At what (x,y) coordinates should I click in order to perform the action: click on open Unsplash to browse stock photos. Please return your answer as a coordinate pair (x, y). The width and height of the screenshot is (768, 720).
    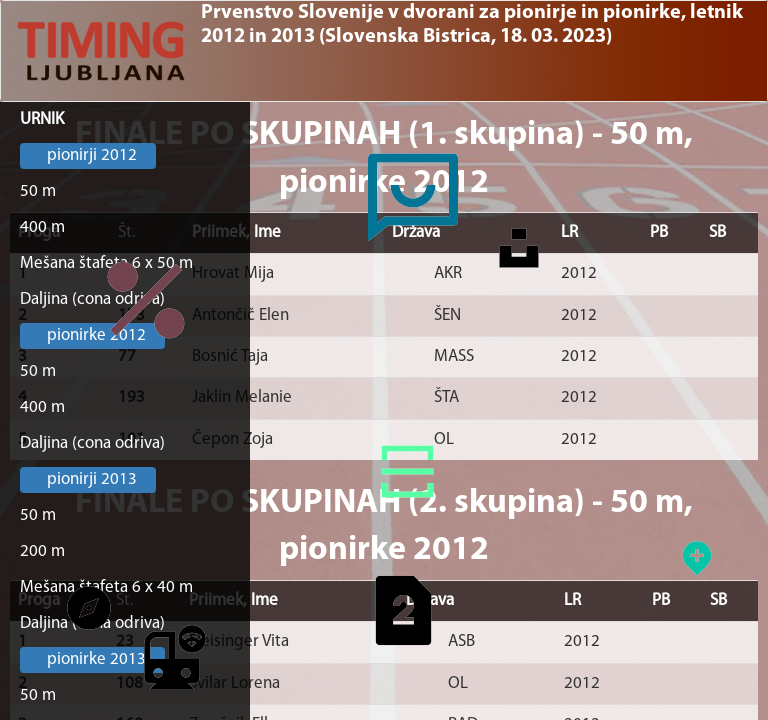
    Looking at the image, I should click on (519, 248).